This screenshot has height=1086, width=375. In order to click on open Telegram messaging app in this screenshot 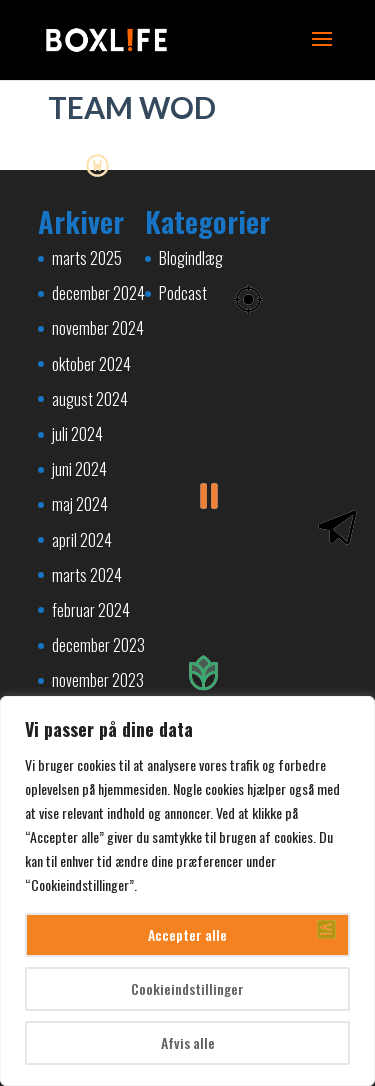, I will do `click(339, 528)`.